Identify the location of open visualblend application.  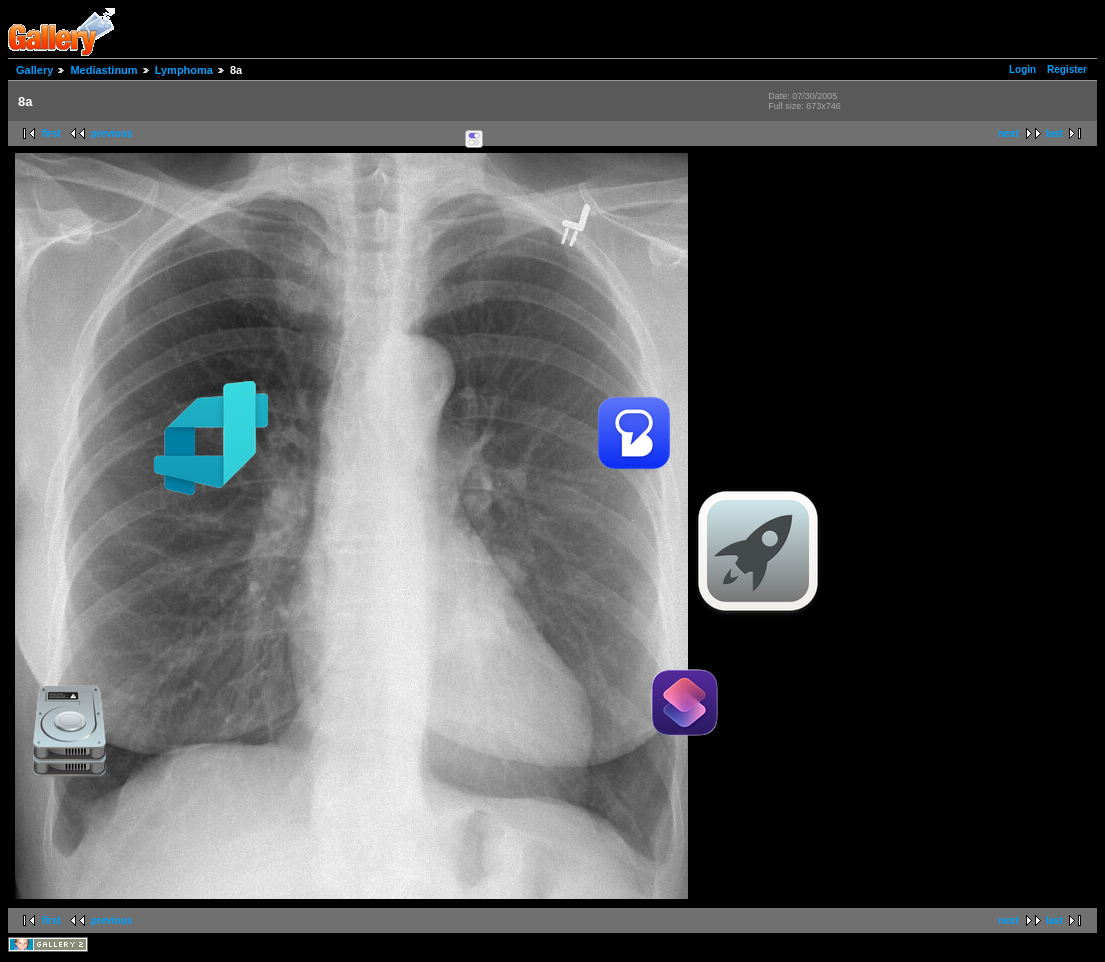
(211, 438).